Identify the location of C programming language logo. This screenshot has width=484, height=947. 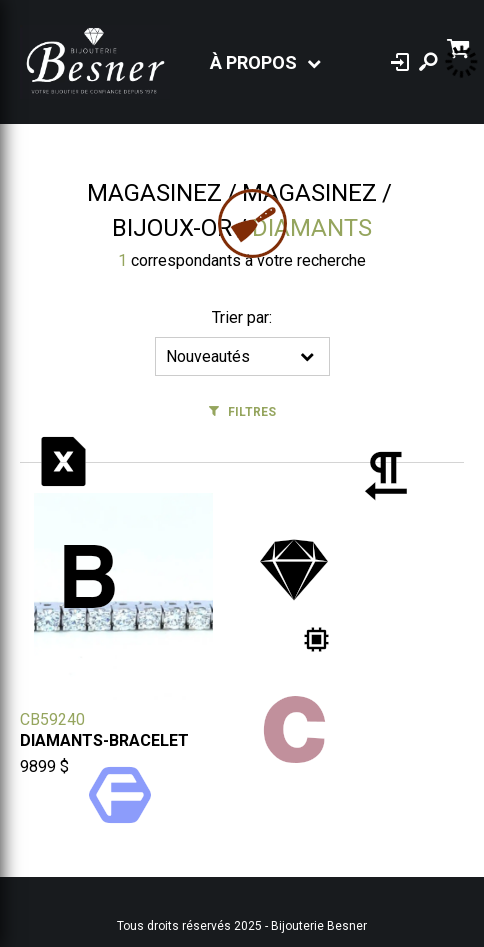
(294, 729).